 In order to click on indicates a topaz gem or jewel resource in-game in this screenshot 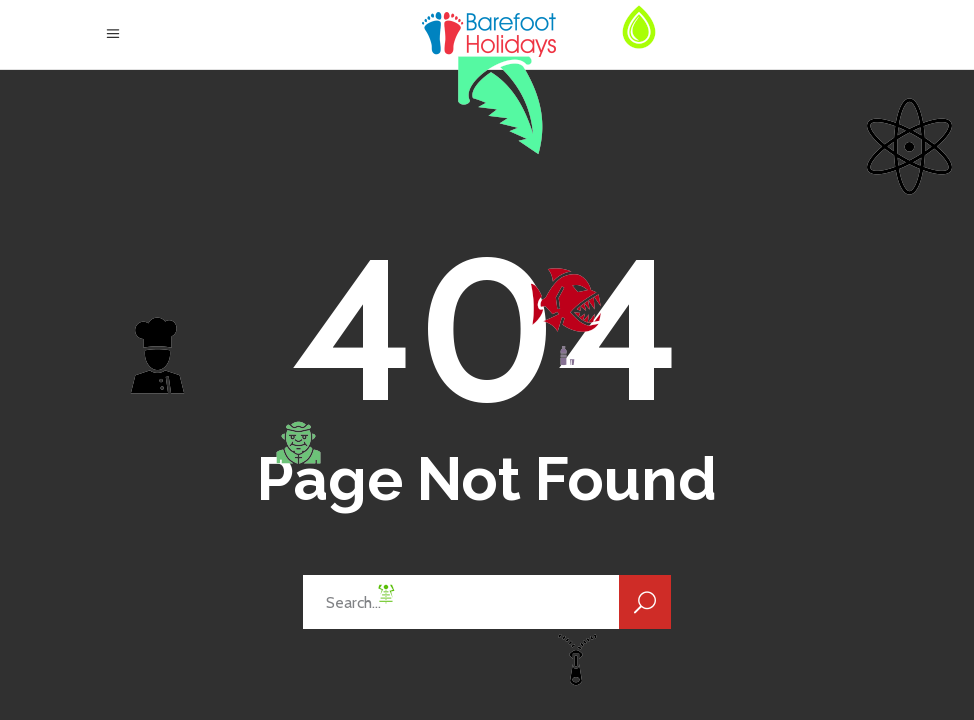, I will do `click(639, 27)`.